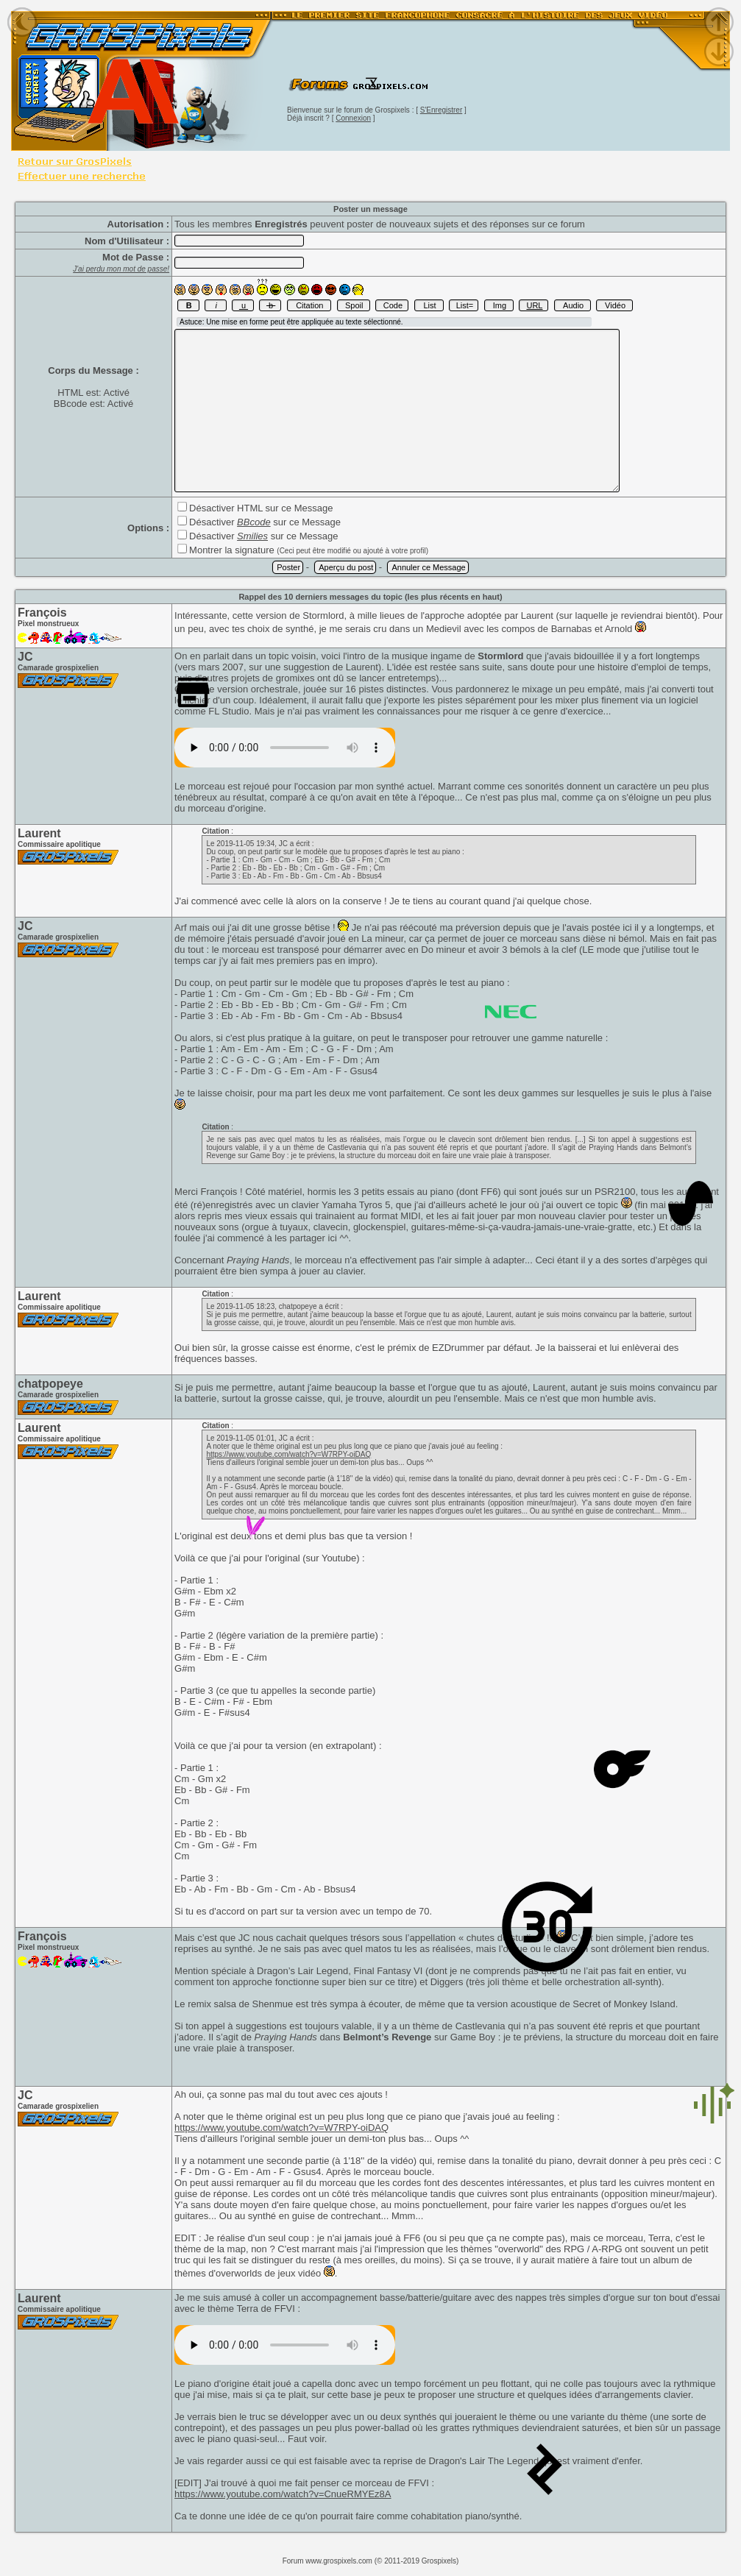 This screenshot has width=741, height=2576. What do you see at coordinates (255, 1527) in the screenshot?
I see `apache maven project or build tool` at bounding box center [255, 1527].